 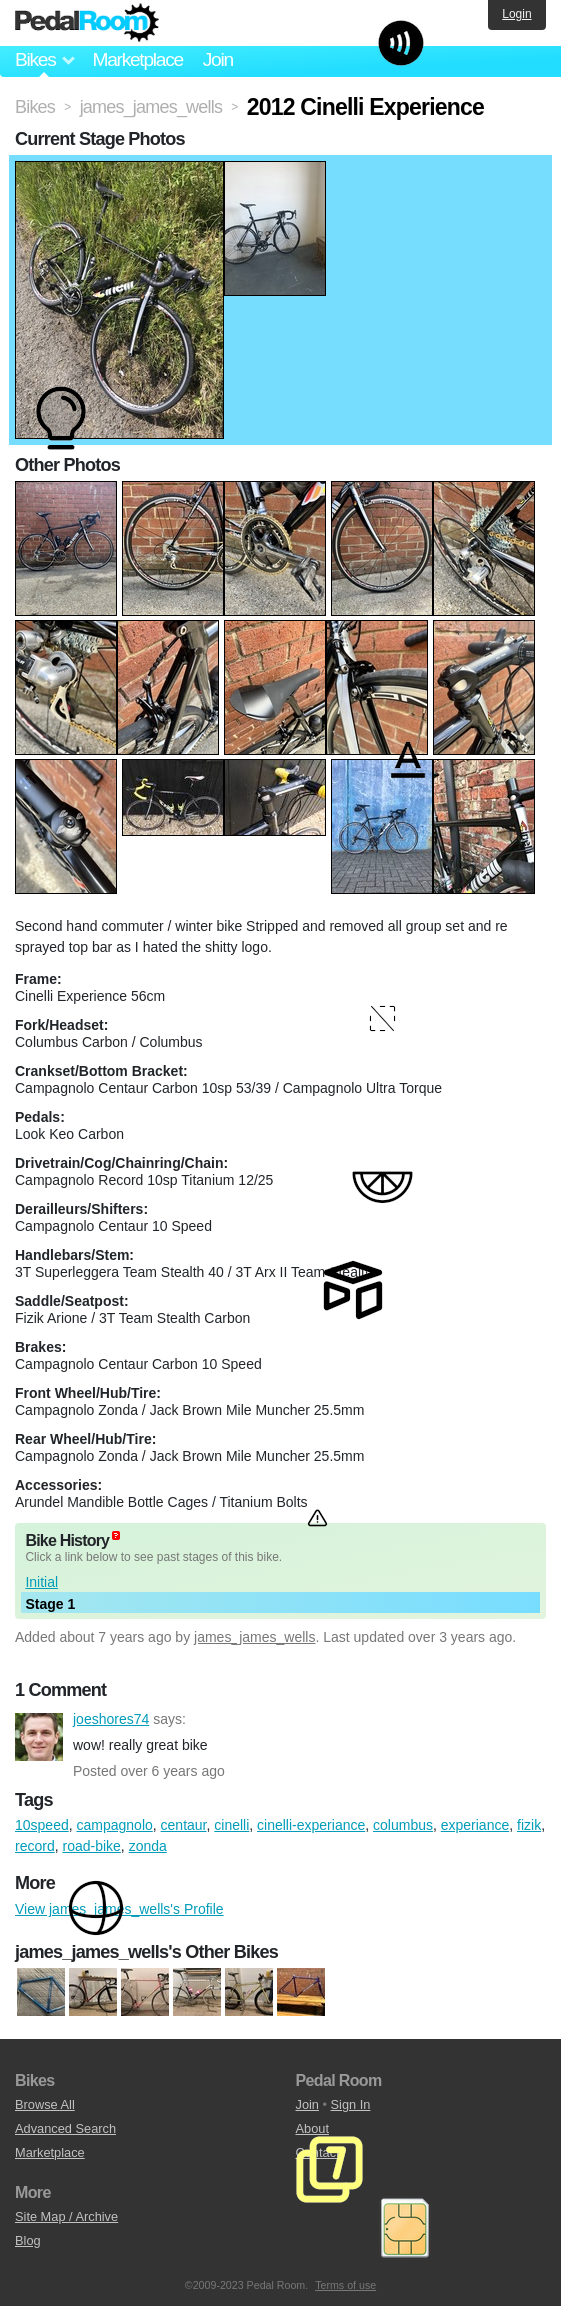 I want to click on indicates citrus or fruit-related content, so click(x=382, y=1182).